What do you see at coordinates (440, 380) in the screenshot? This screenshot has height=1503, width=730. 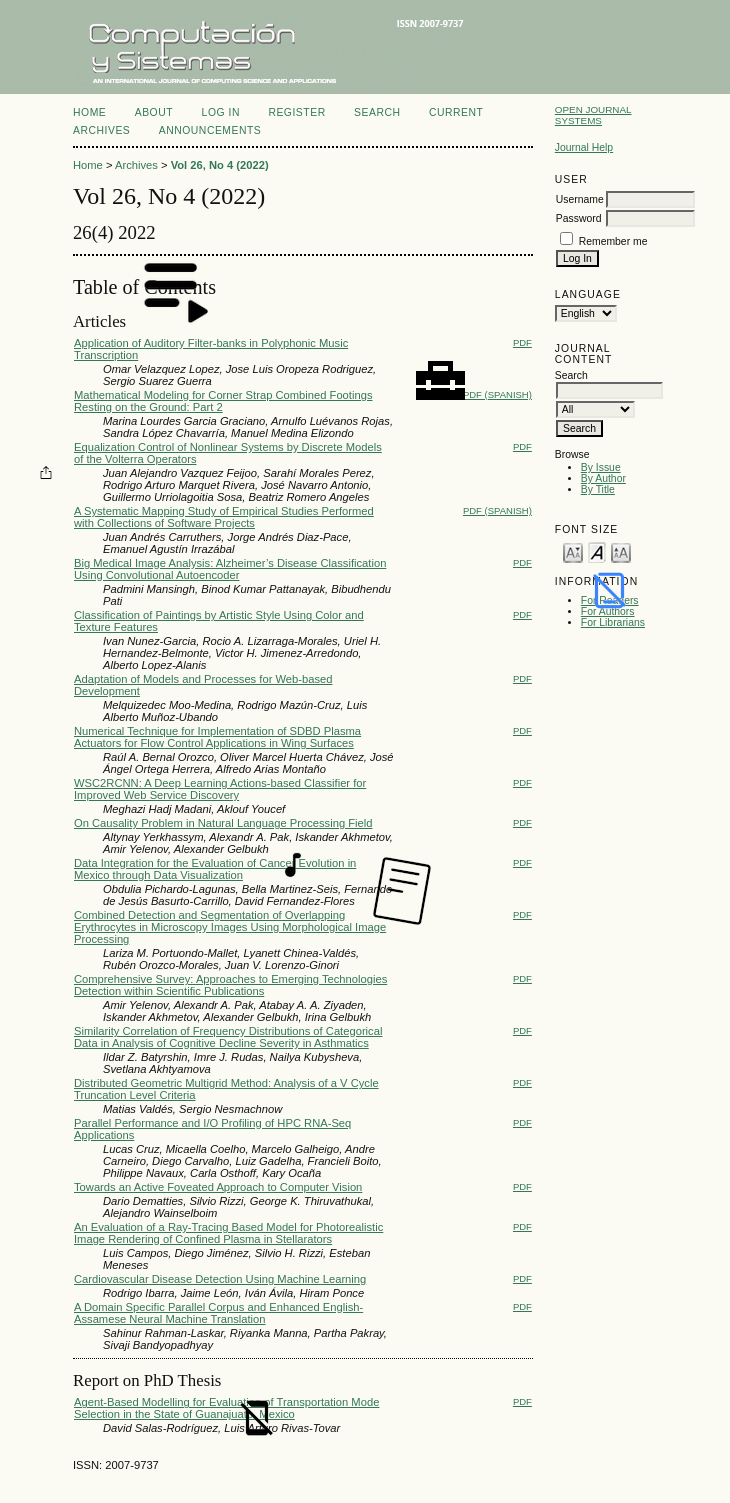 I see `access home repair services` at bounding box center [440, 380].